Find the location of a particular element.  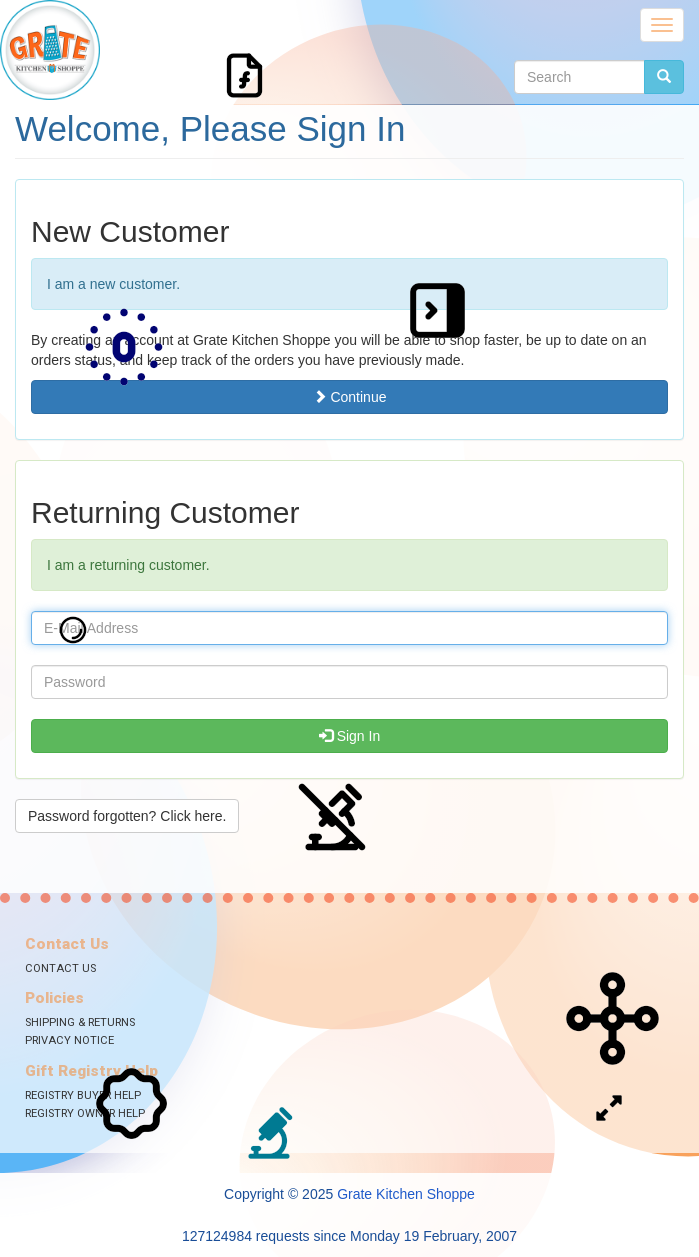

view star network topology is located at coordinates (612, 1018).